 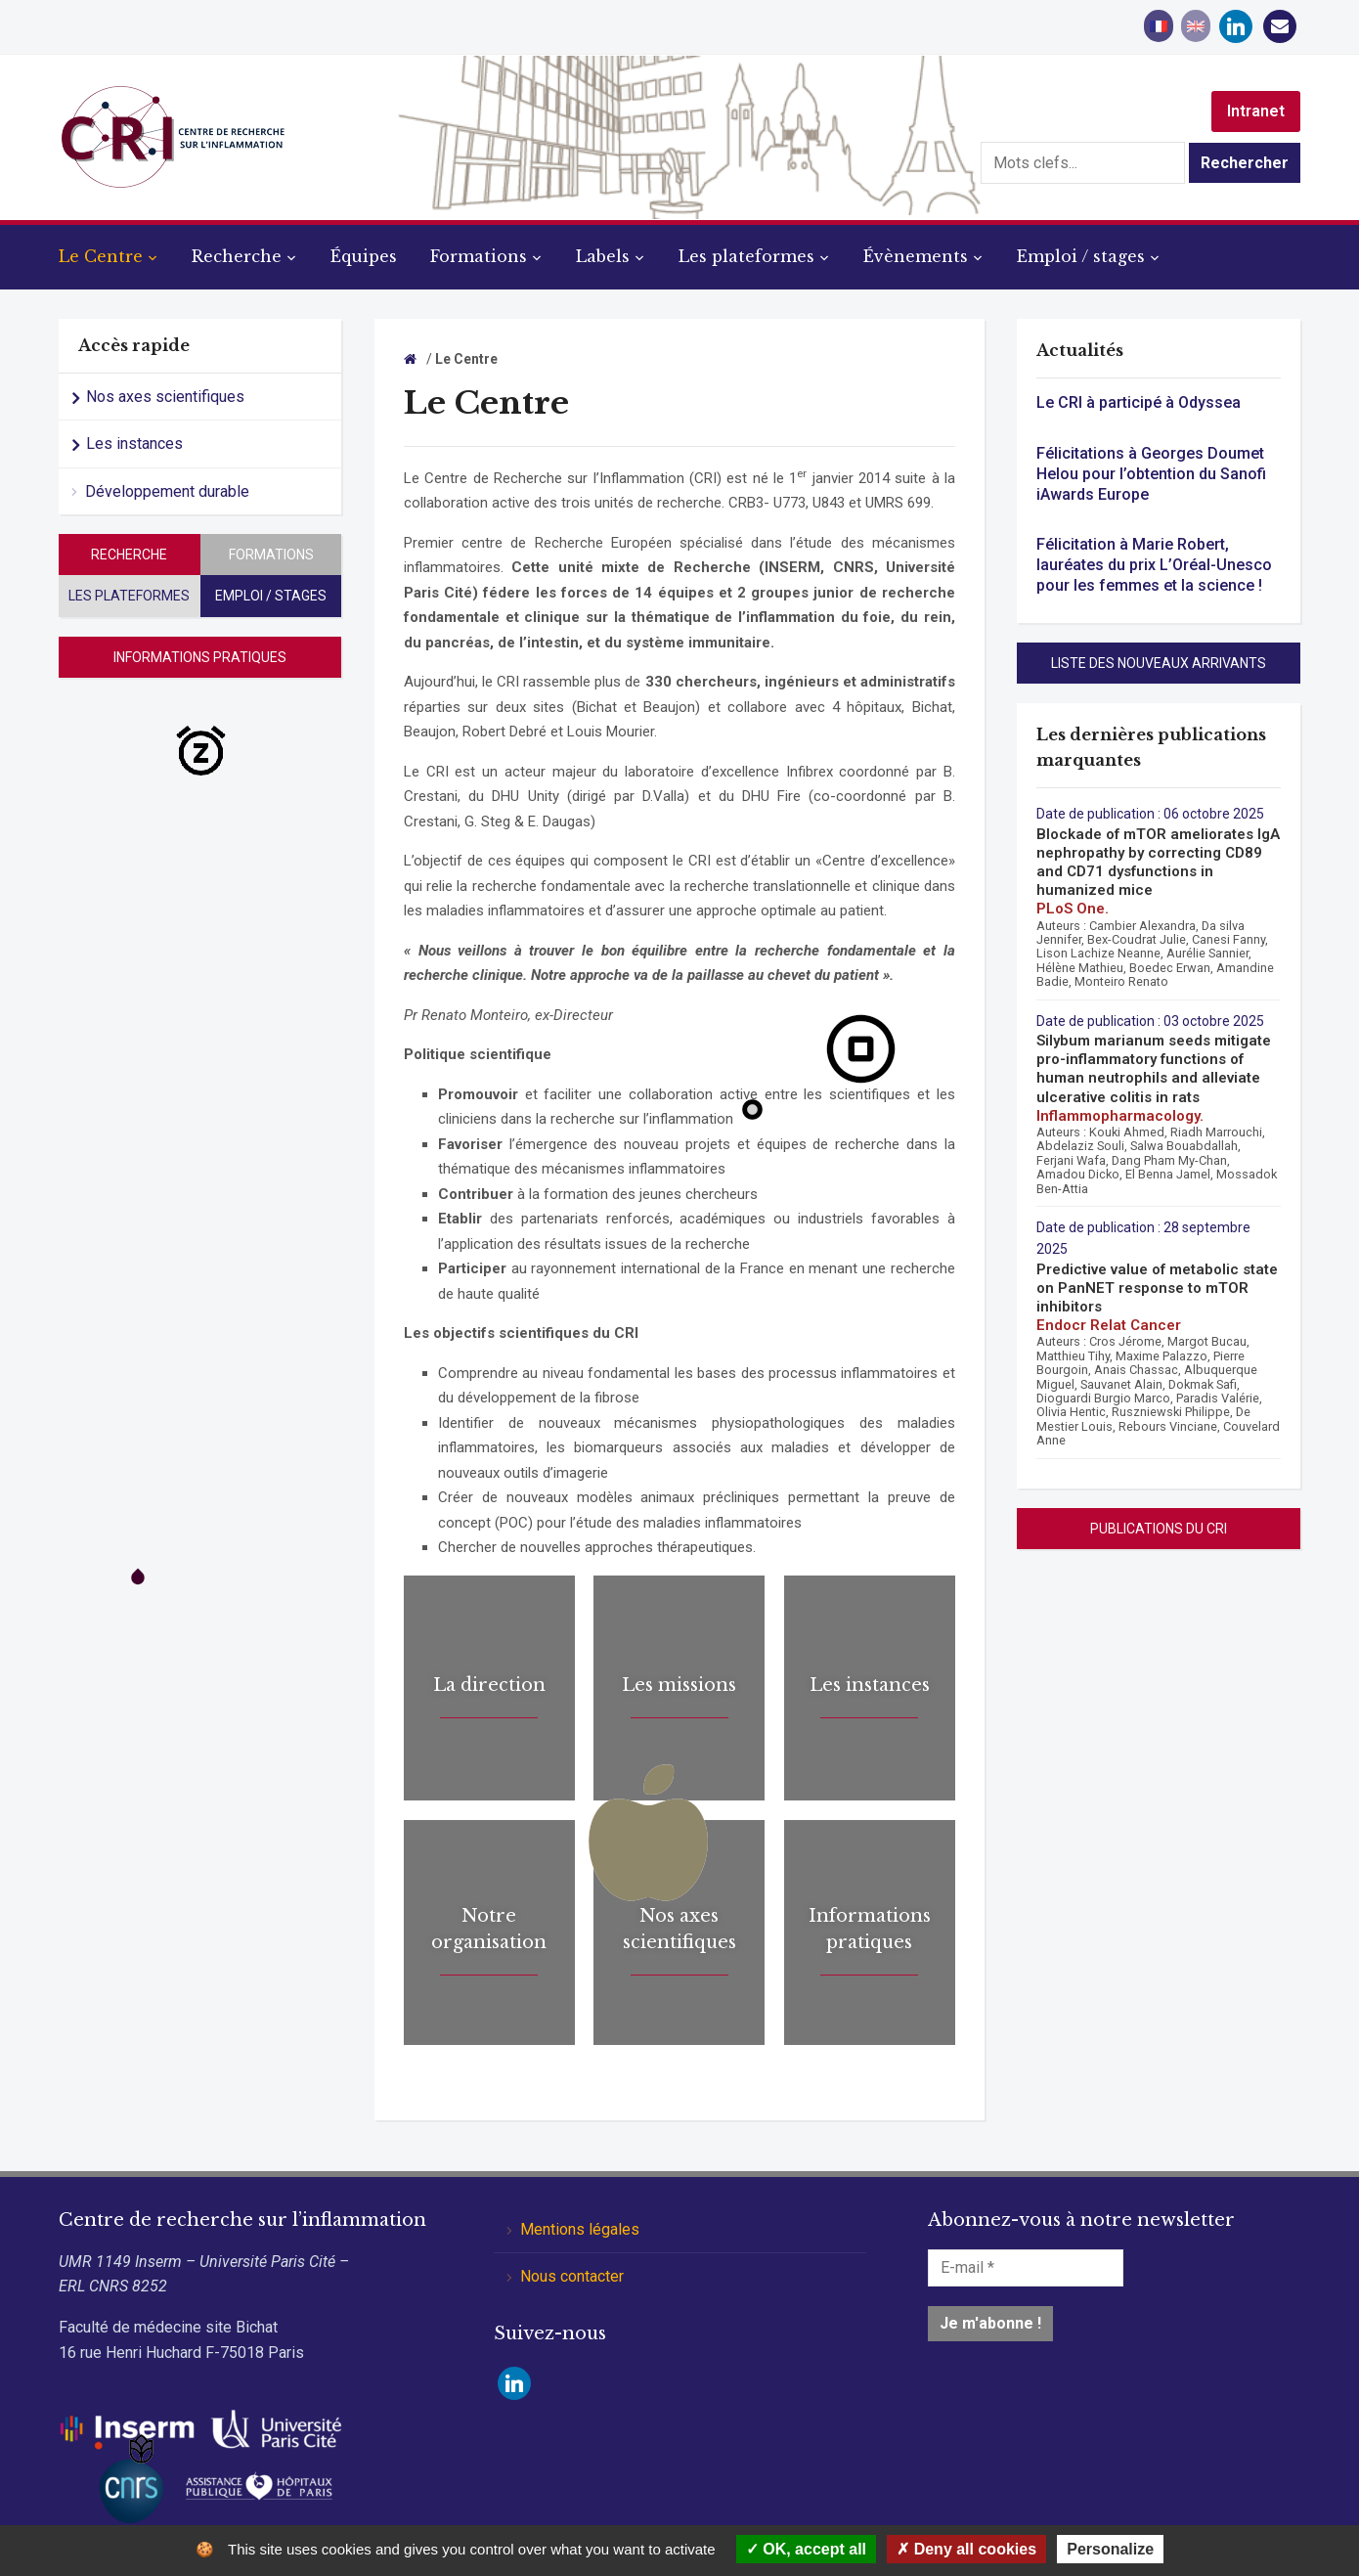 I want to click on indicates grain or wheat-based ingredients, so click(x=141, y=2449).